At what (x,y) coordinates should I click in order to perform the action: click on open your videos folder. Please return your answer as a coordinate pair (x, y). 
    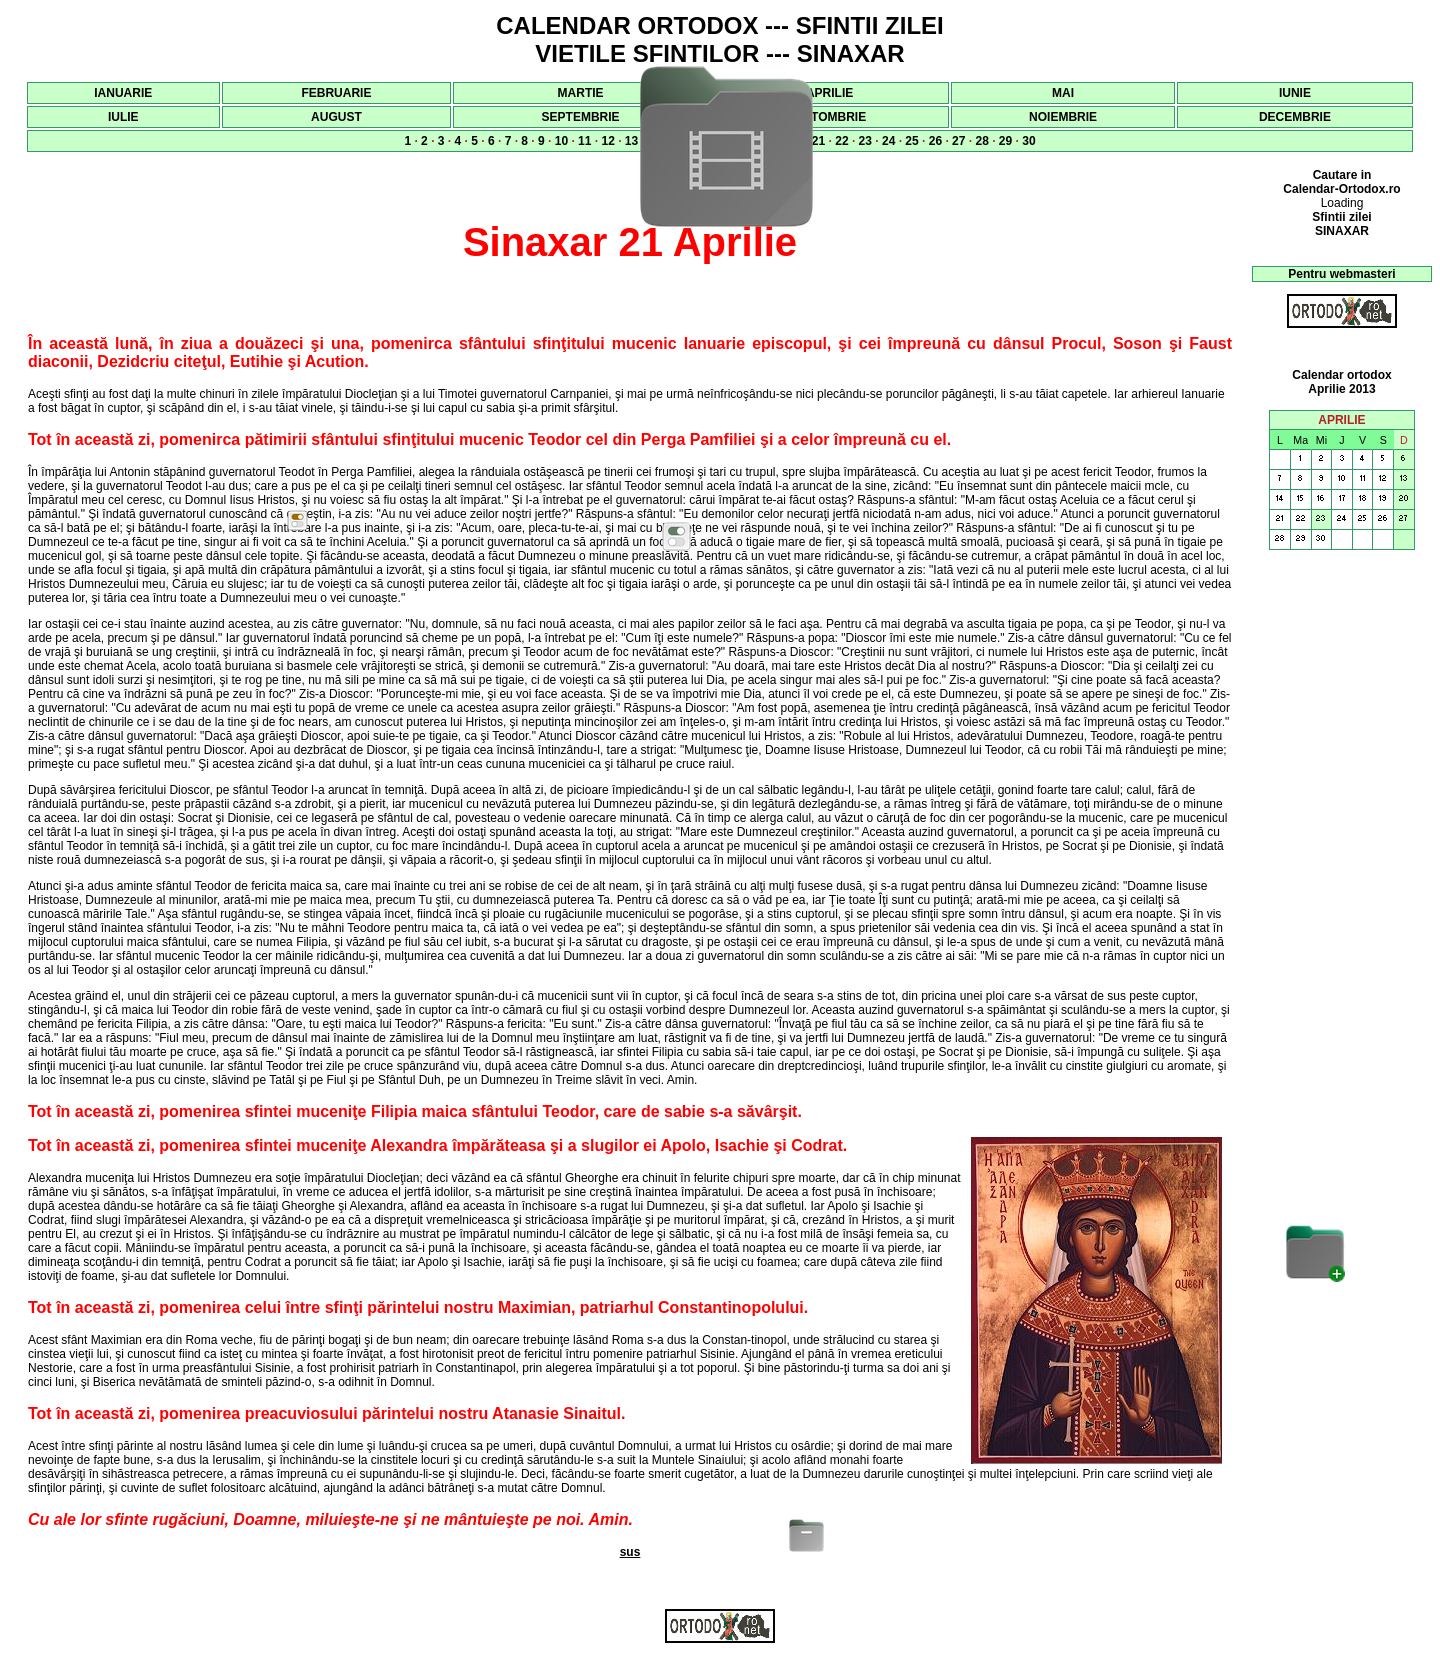
    Looking at the image, I should click on (726, 146).